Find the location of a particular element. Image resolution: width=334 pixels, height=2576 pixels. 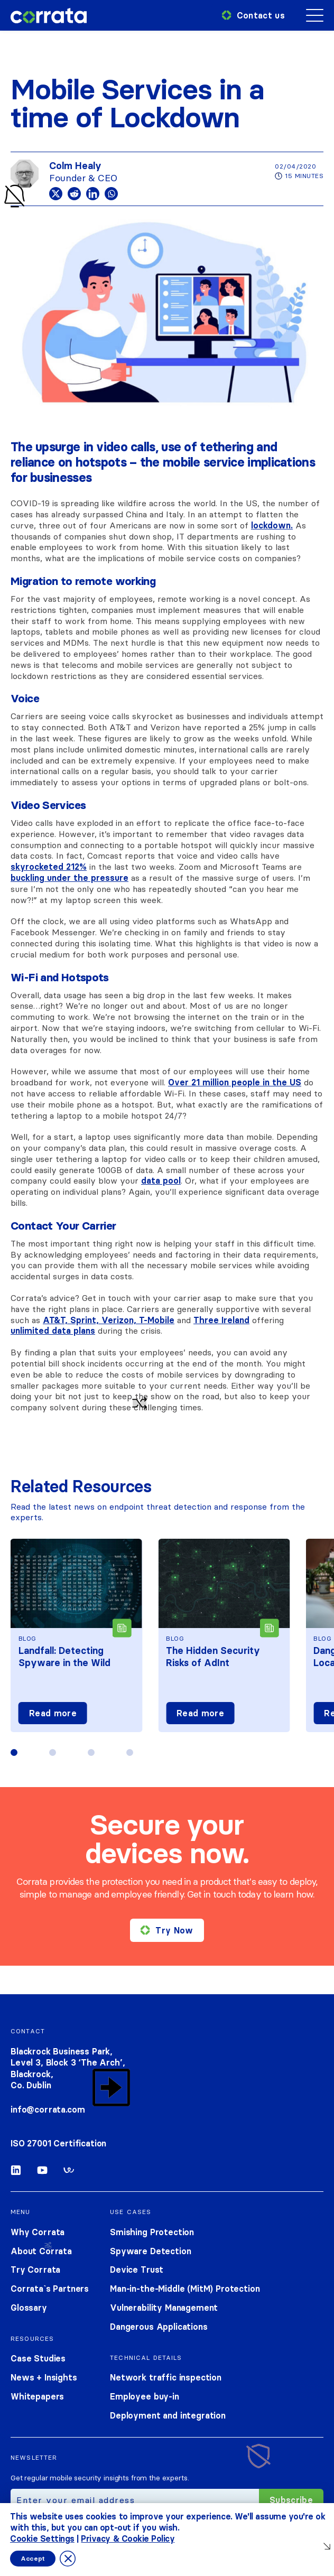

indicates a file has been renamed in version control is located at coordinates (111, 2087).